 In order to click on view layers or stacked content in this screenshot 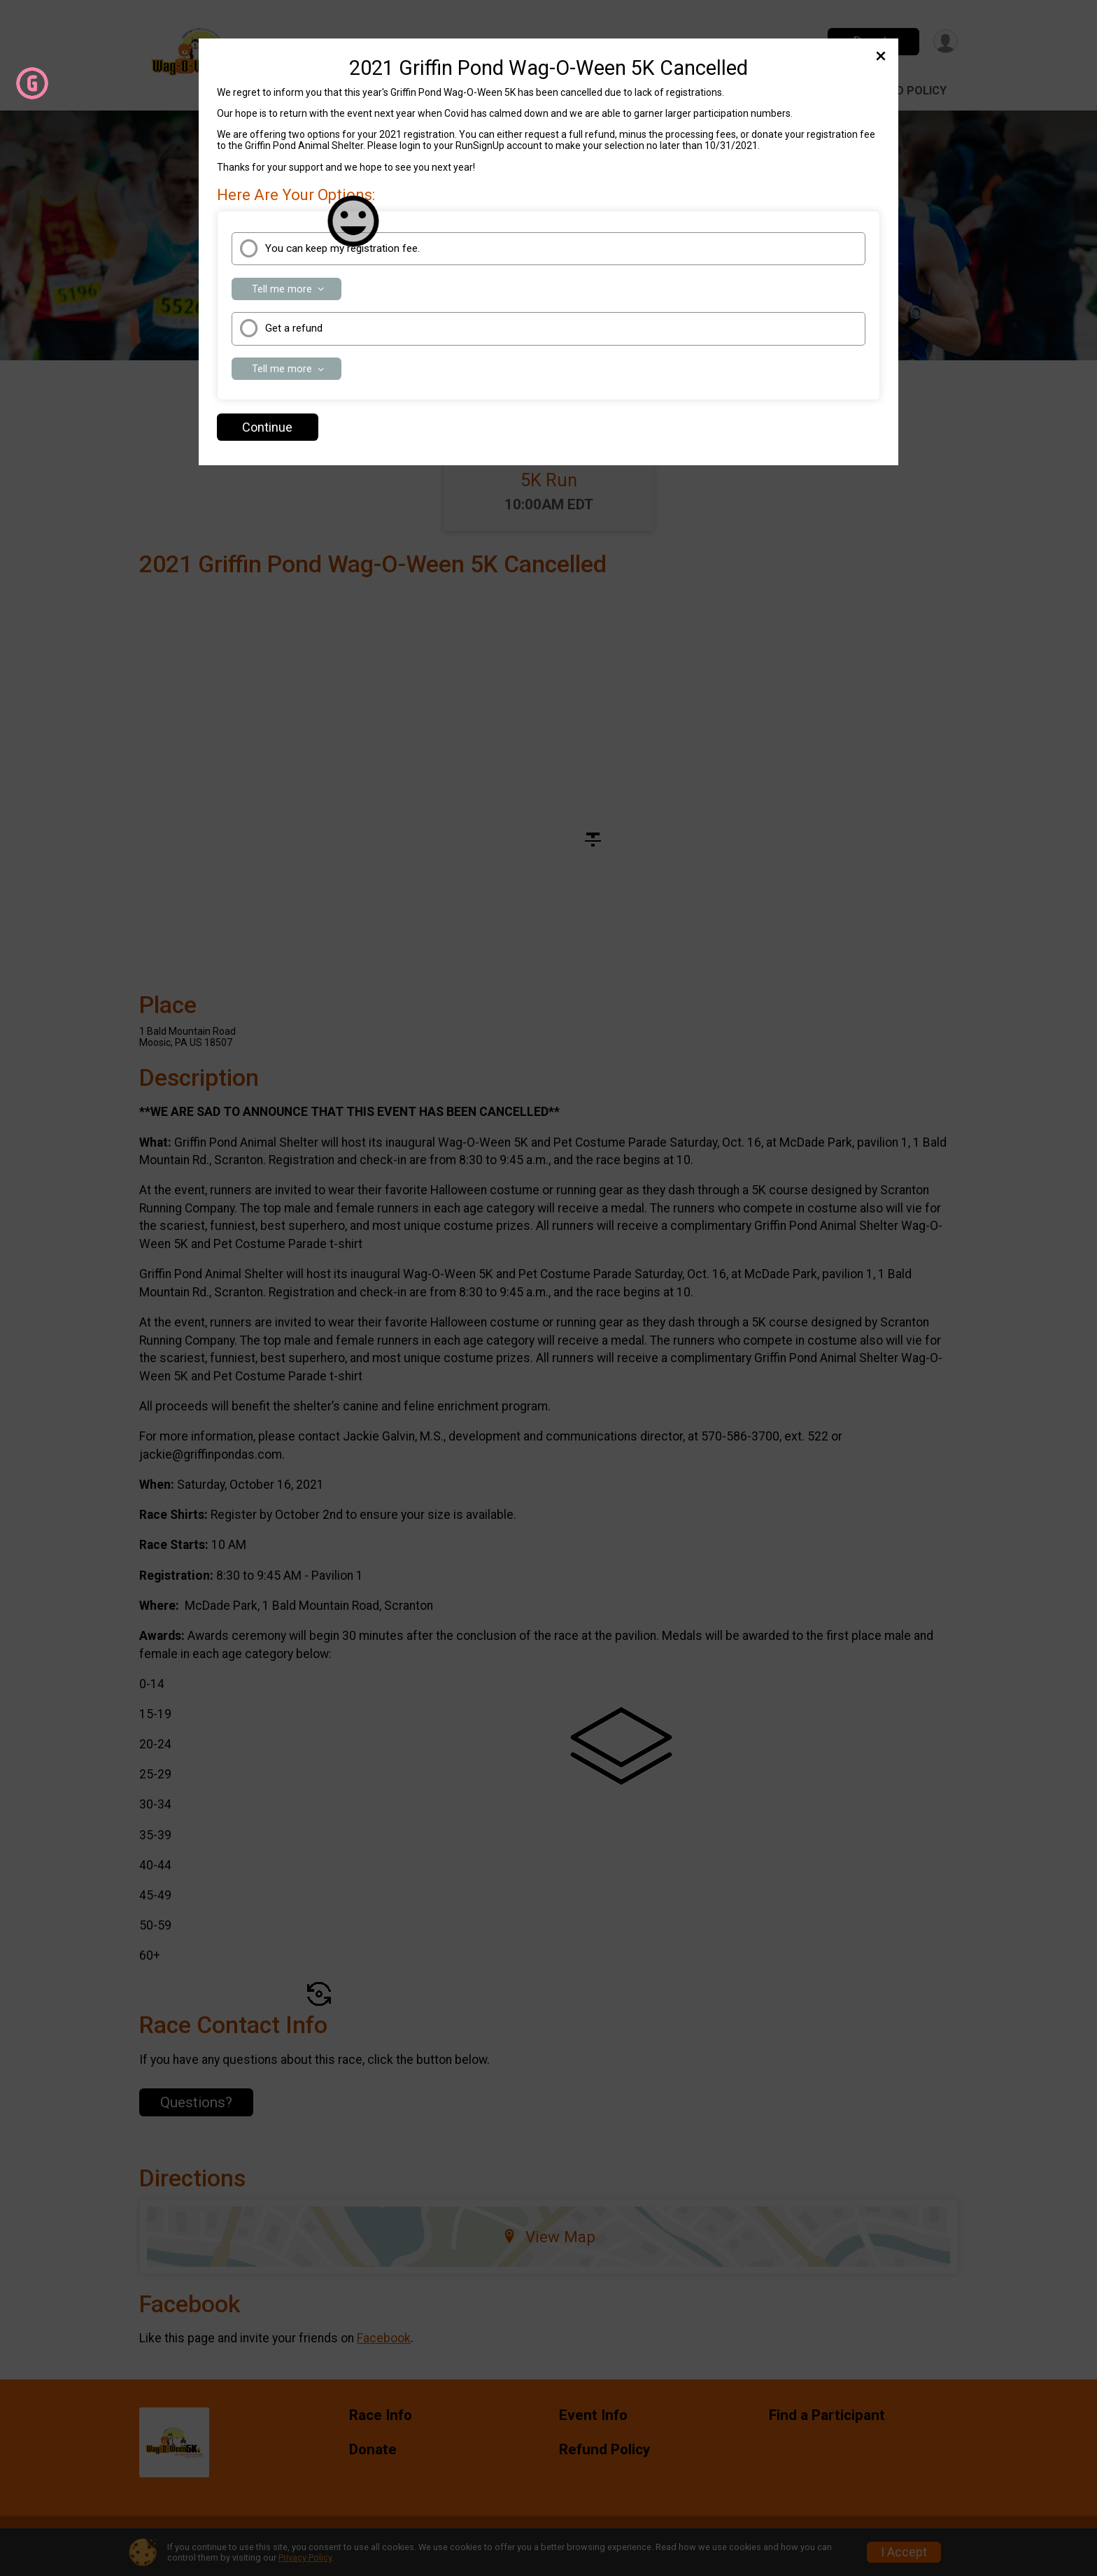, I will do `click(621, 1748)`.